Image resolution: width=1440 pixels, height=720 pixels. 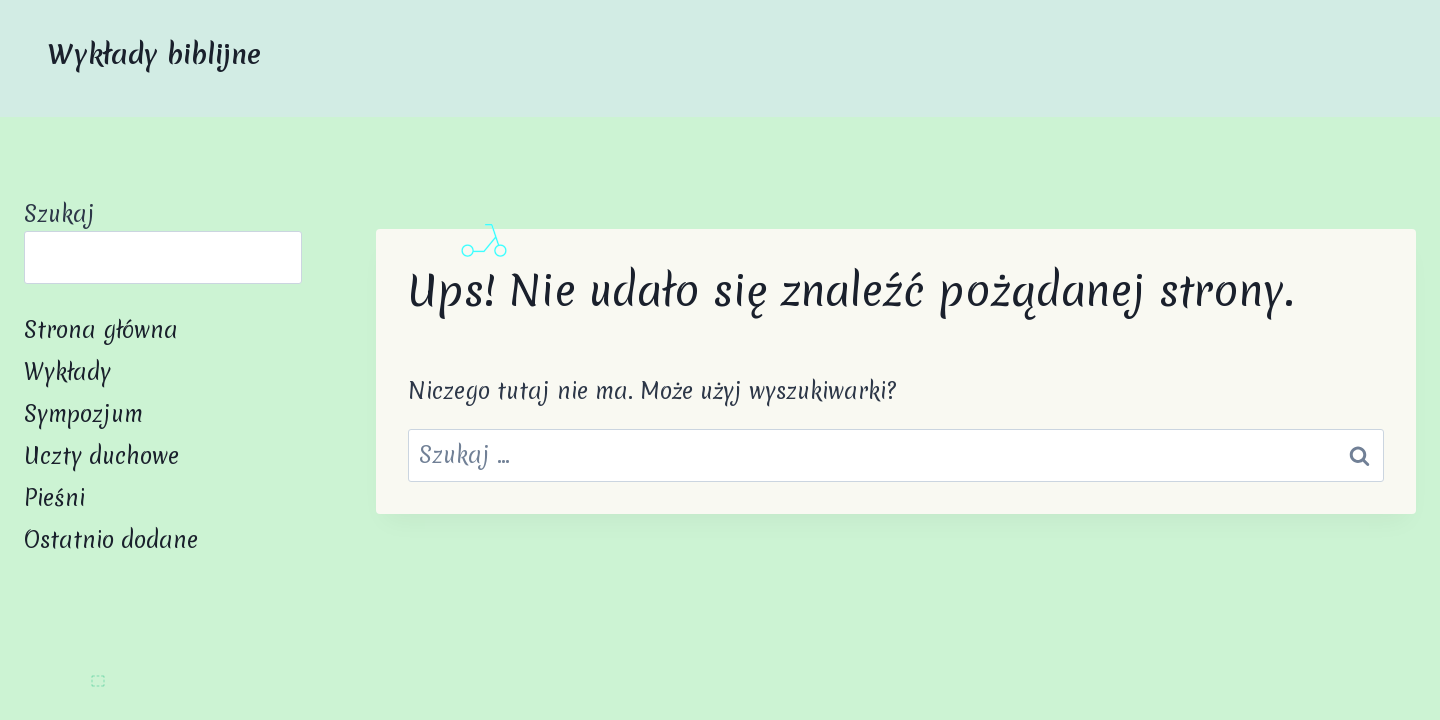 I want to click on select or define a region, so click(x=98, y=681).